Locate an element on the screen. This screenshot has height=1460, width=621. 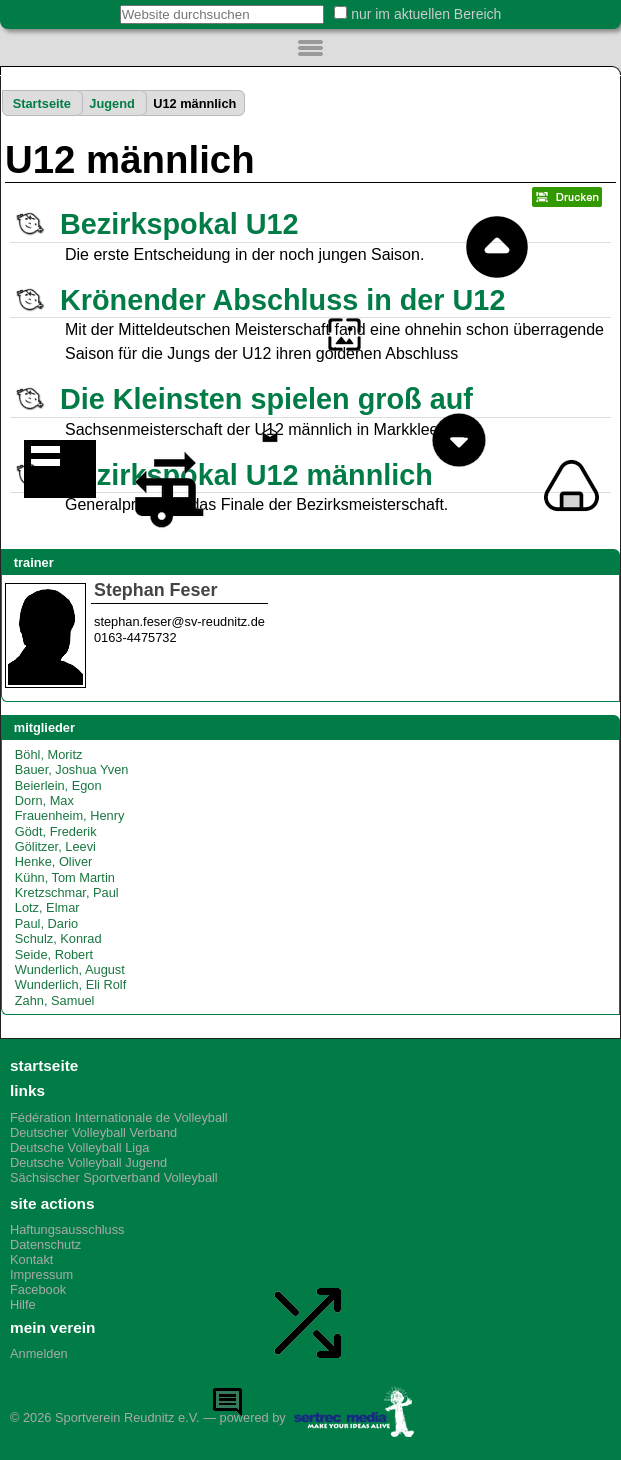
rv hookup available at this location is located at coordinates (165, 489).